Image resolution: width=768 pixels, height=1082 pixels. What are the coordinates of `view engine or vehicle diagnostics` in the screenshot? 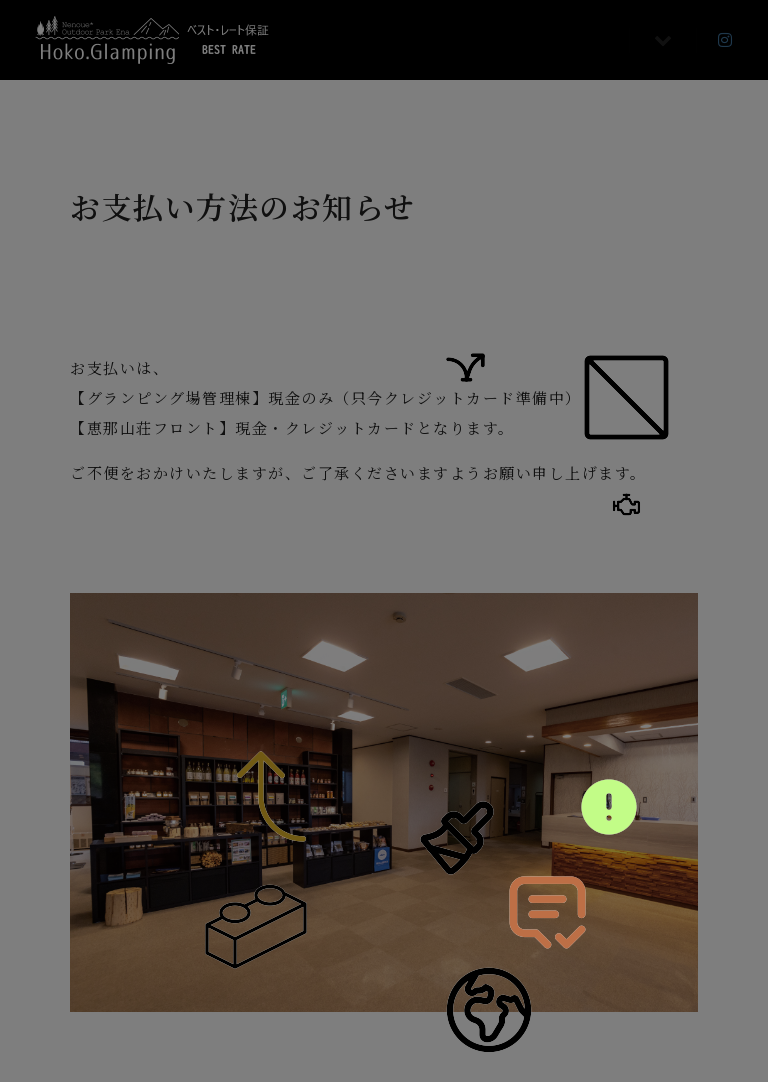 It's located at (626, 504).